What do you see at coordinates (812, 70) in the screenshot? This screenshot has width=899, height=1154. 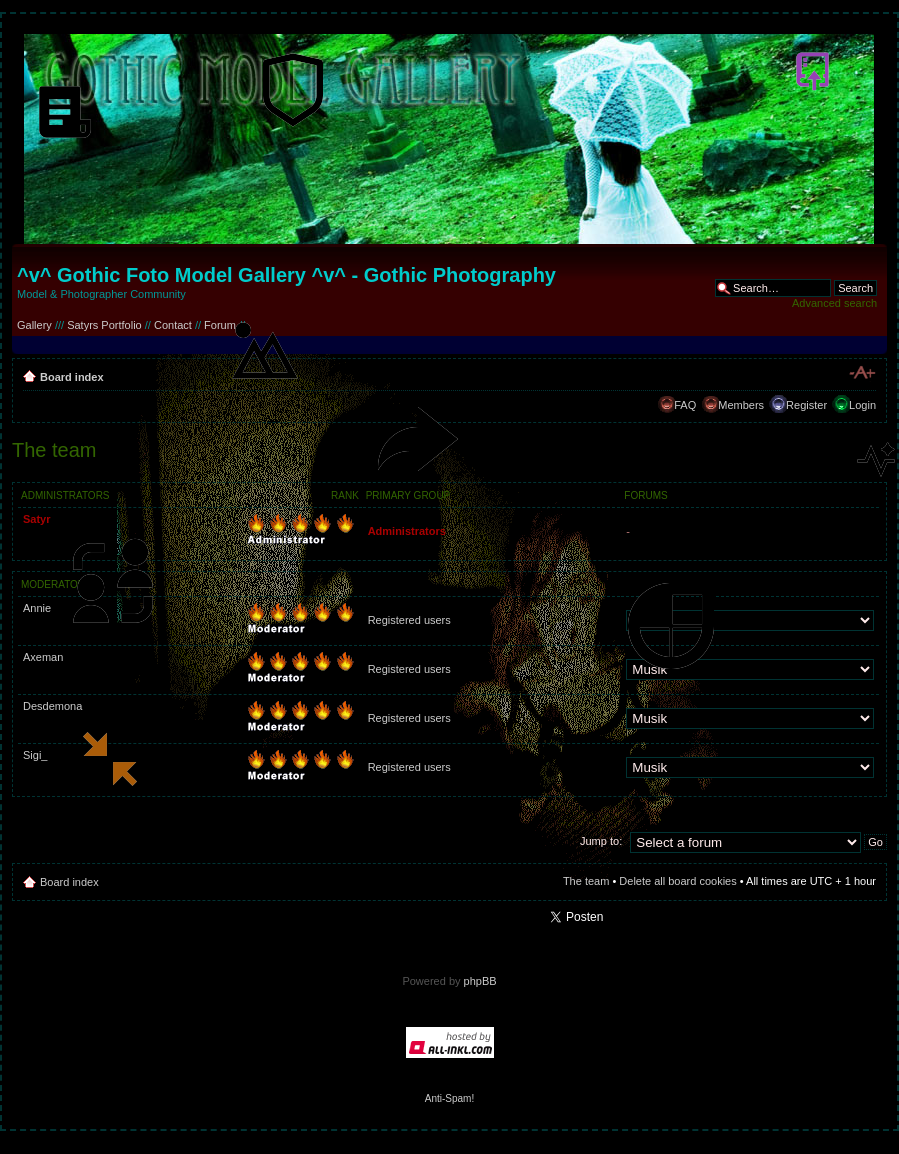 I see `view commit history for a repository` at bounding box center [812, 70].